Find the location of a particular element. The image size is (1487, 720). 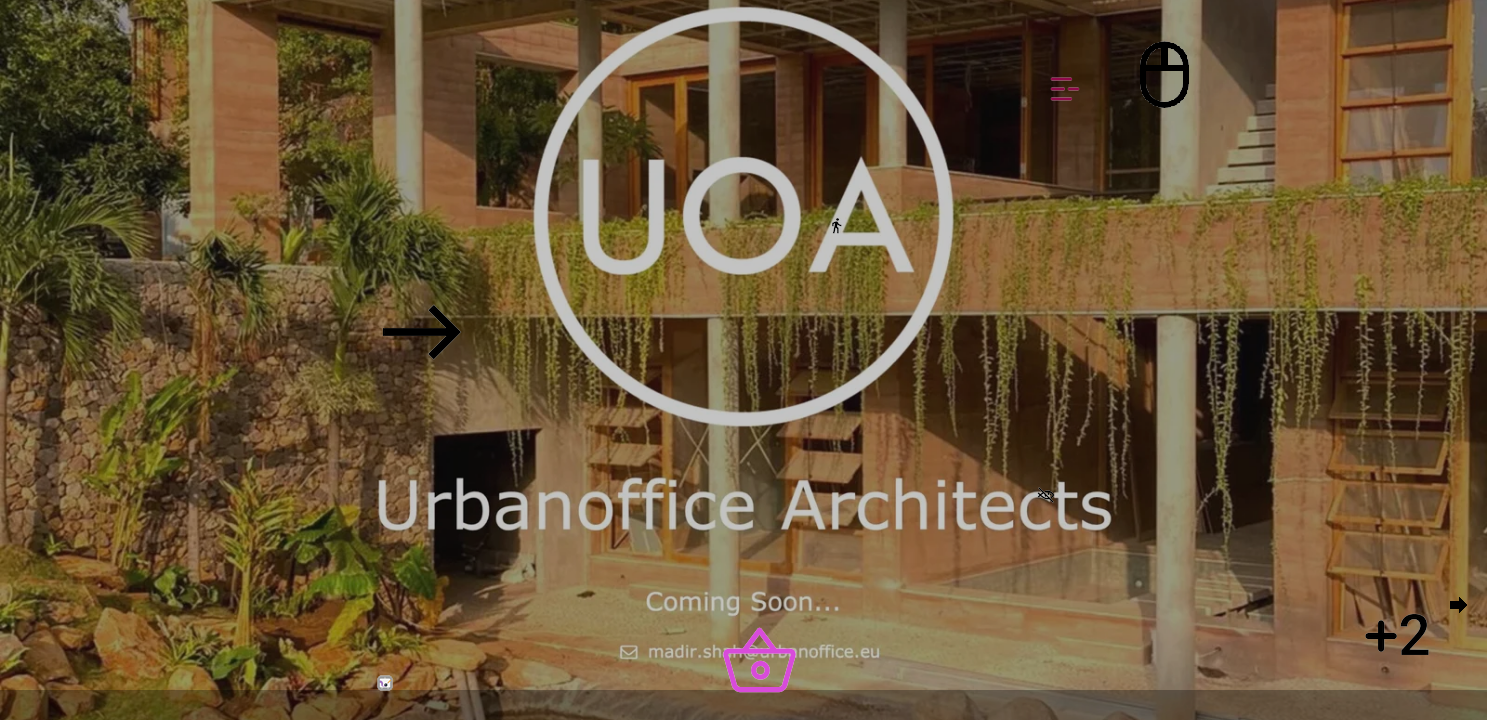

mouse input device settings is located at coordinates (1164, 74).